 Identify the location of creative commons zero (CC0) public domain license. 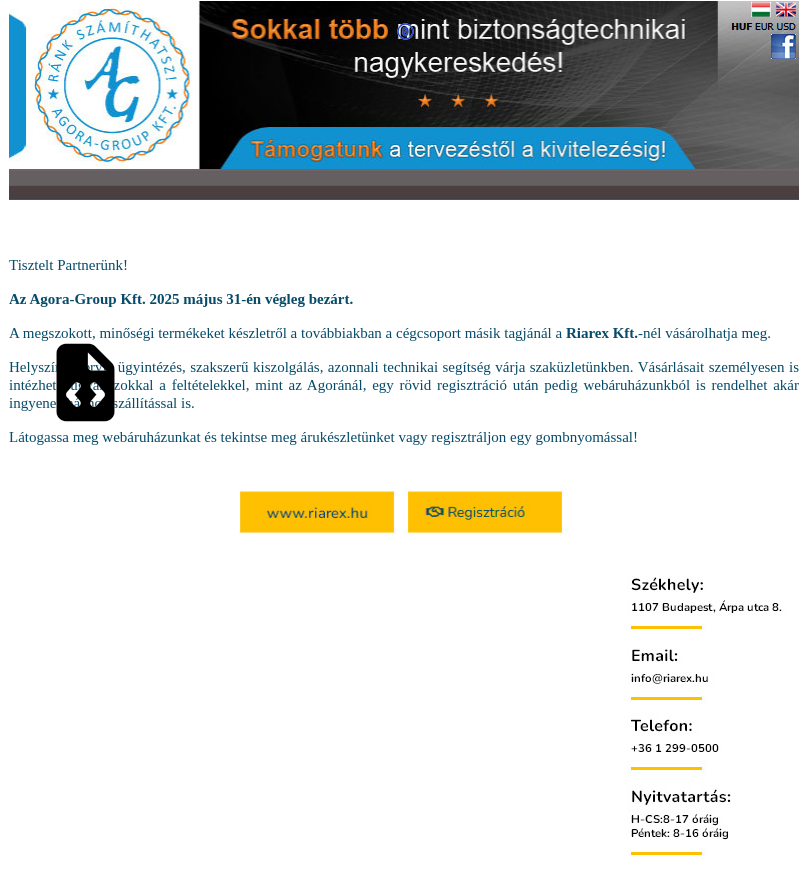
(405, 31).